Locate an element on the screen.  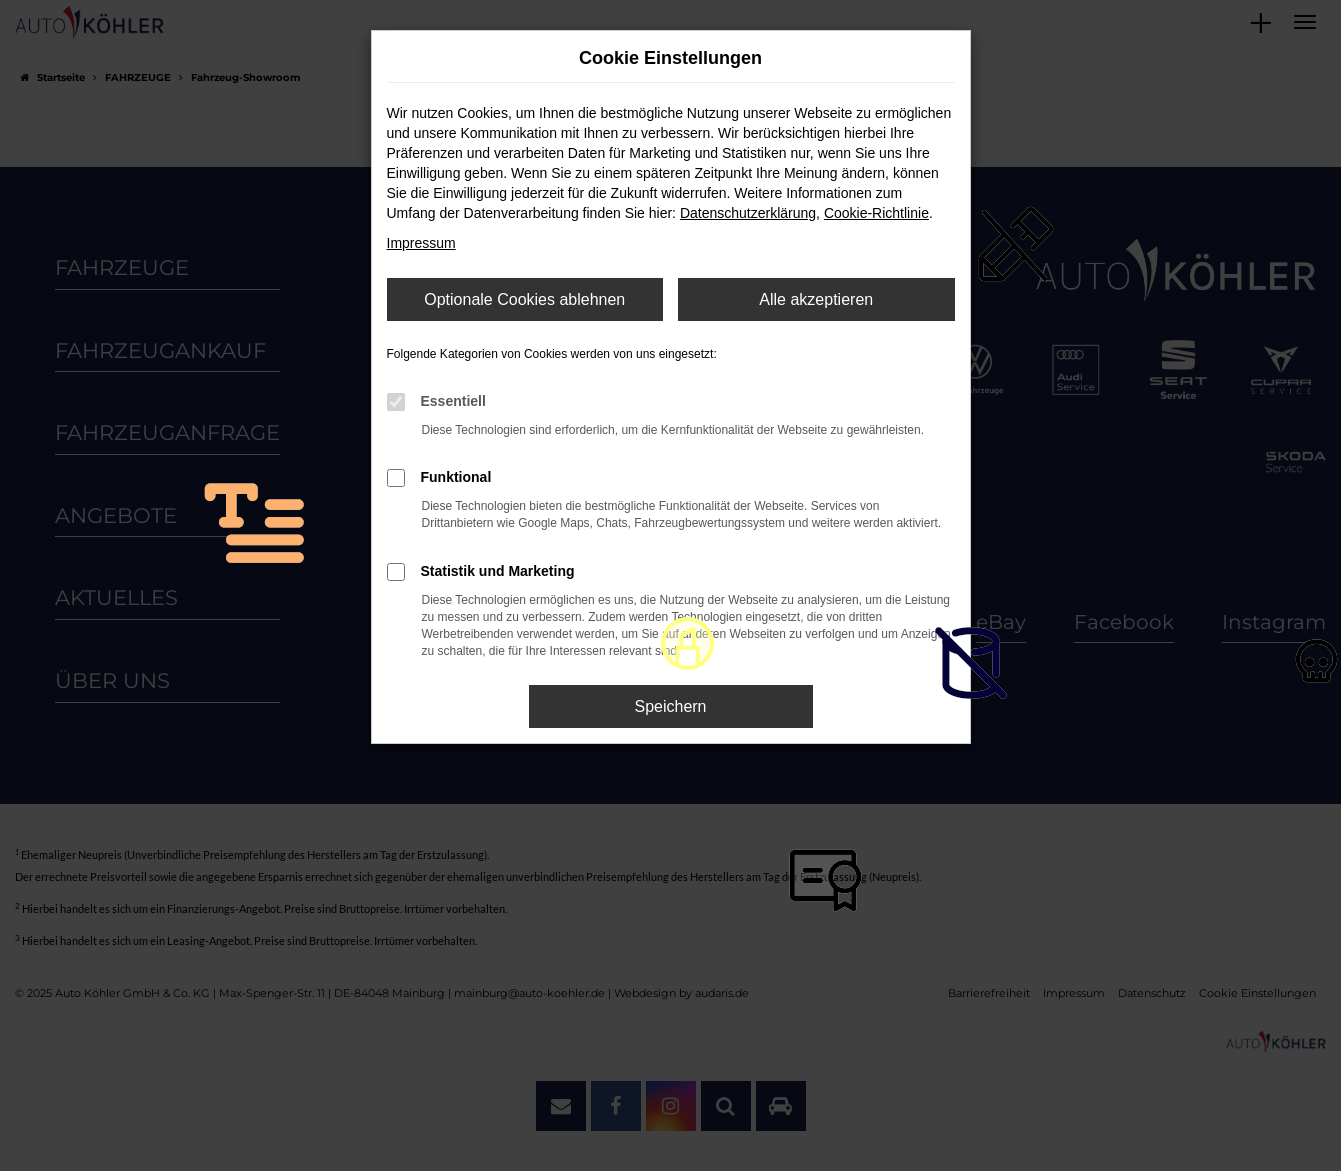
indicates danger or hazardous content is located at coordinates (1316, 661).